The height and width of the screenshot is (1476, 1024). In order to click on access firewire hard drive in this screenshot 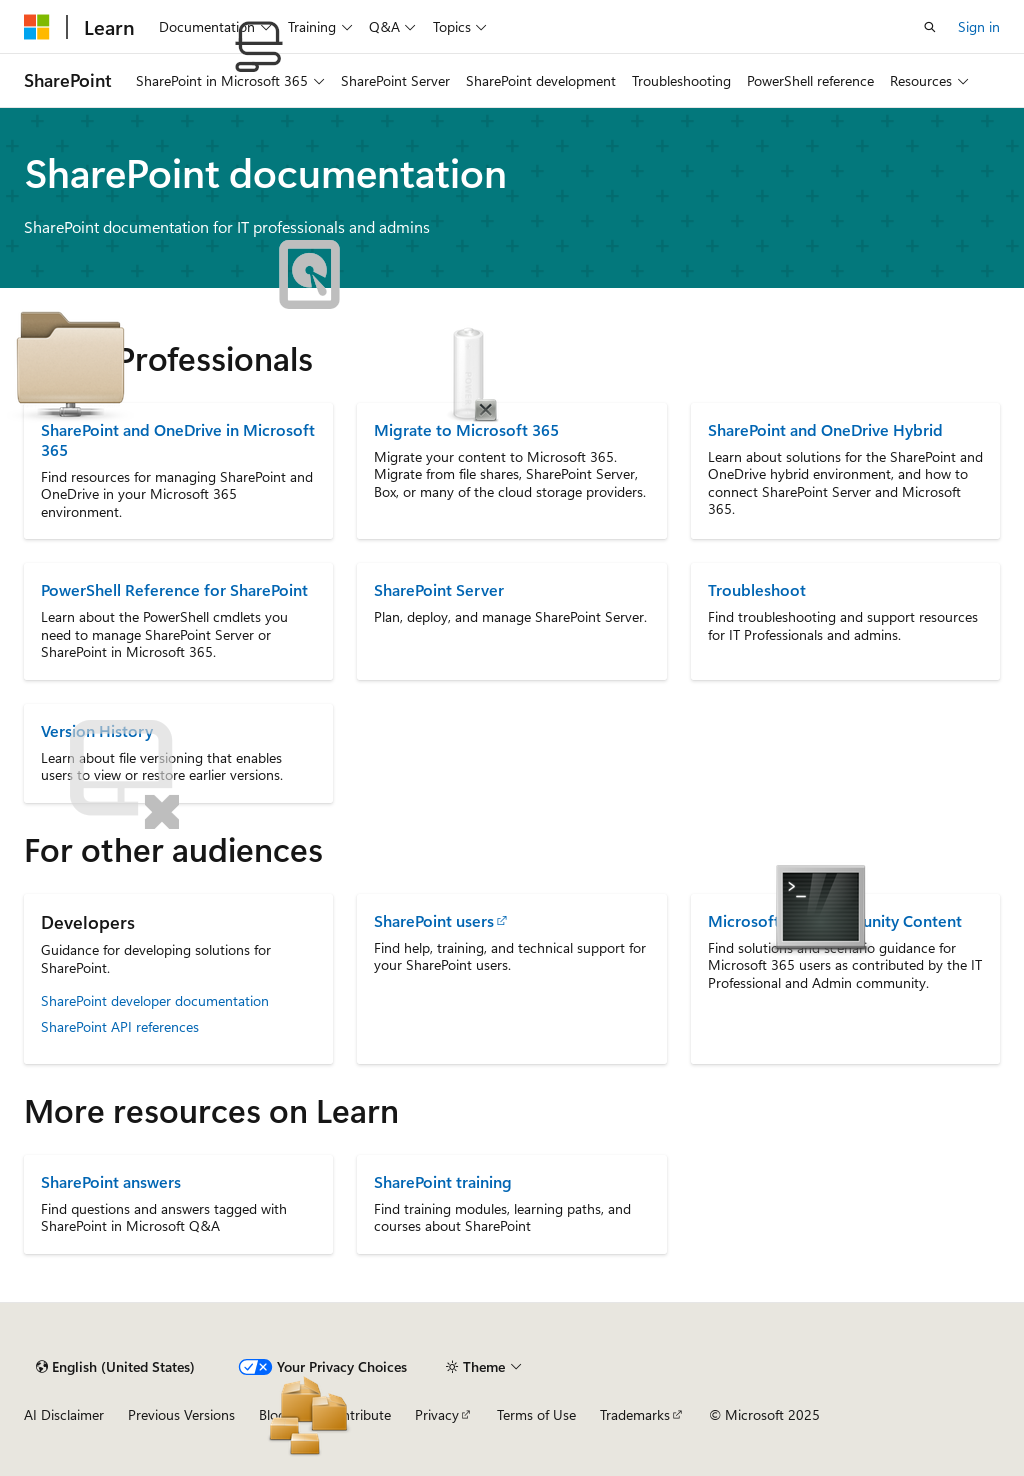, I will do `click(309, 274)`.